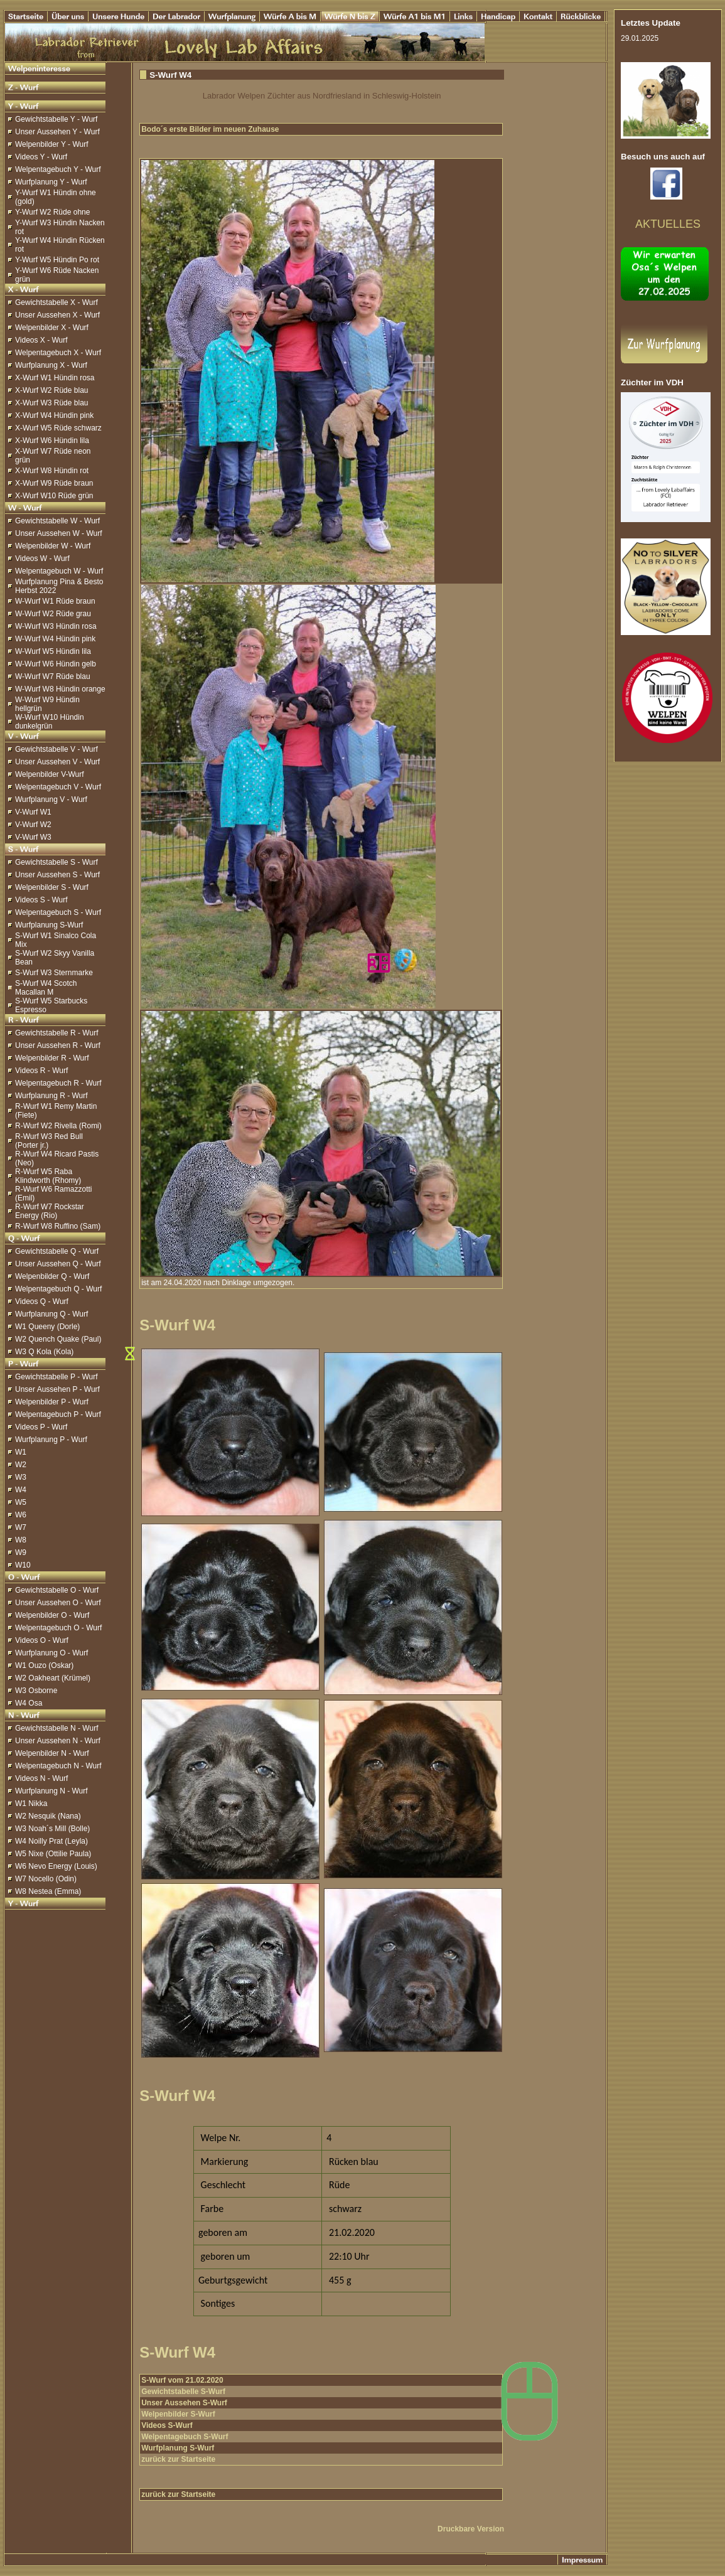 The image size is (725, 2576). Describe the element at coordinates (529, 2401) in the screenshot. I see `mouse input device settings` at that location.